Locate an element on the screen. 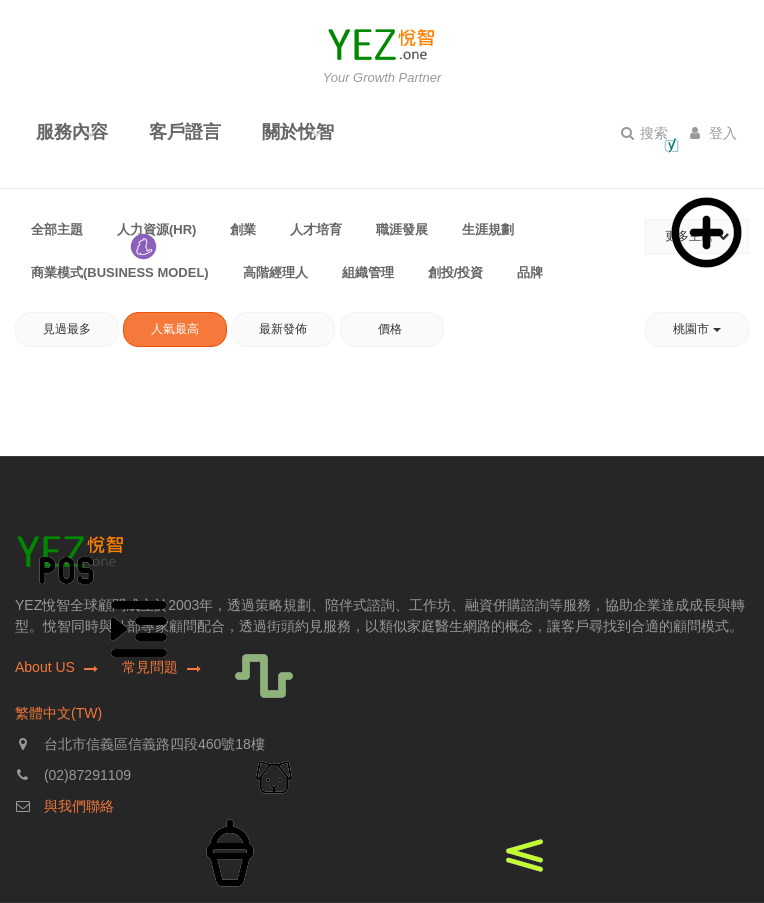 The height and width of the screenshot is (903, 764). less than or equal to mathematical operator is located at coordinates (524, 855).